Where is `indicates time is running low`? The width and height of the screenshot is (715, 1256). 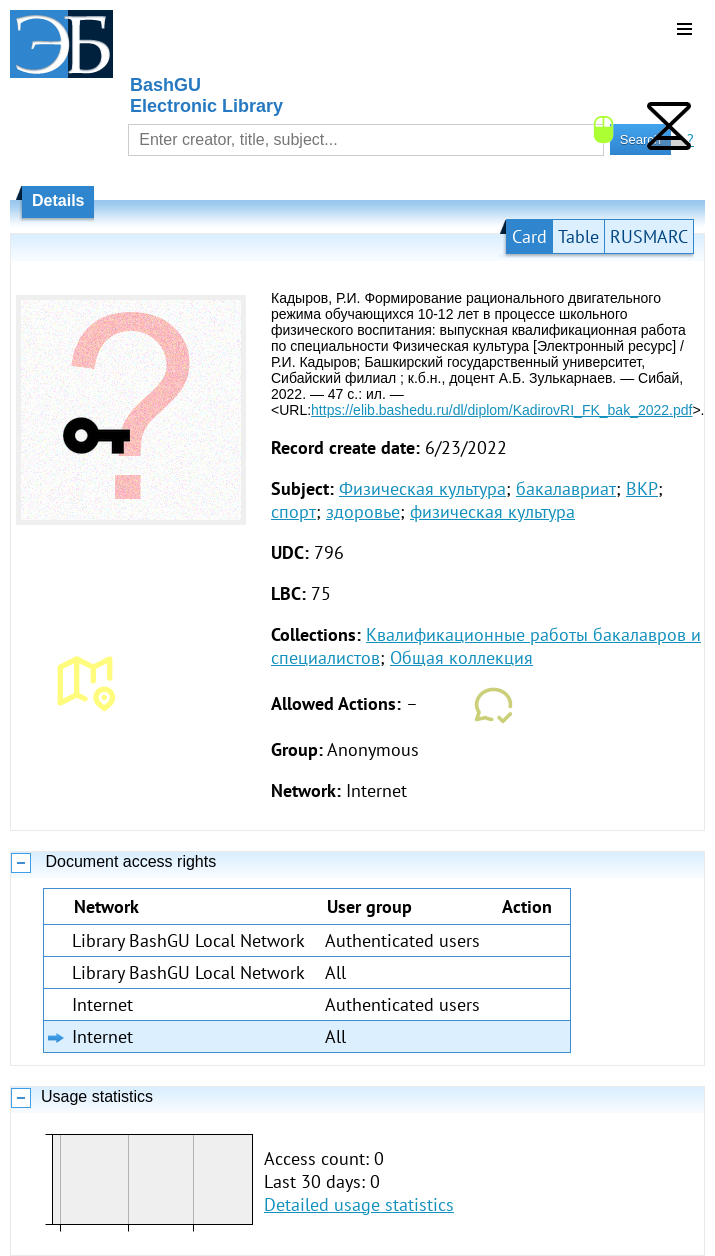 indicates time is running low is located at coordinates (669, 126).